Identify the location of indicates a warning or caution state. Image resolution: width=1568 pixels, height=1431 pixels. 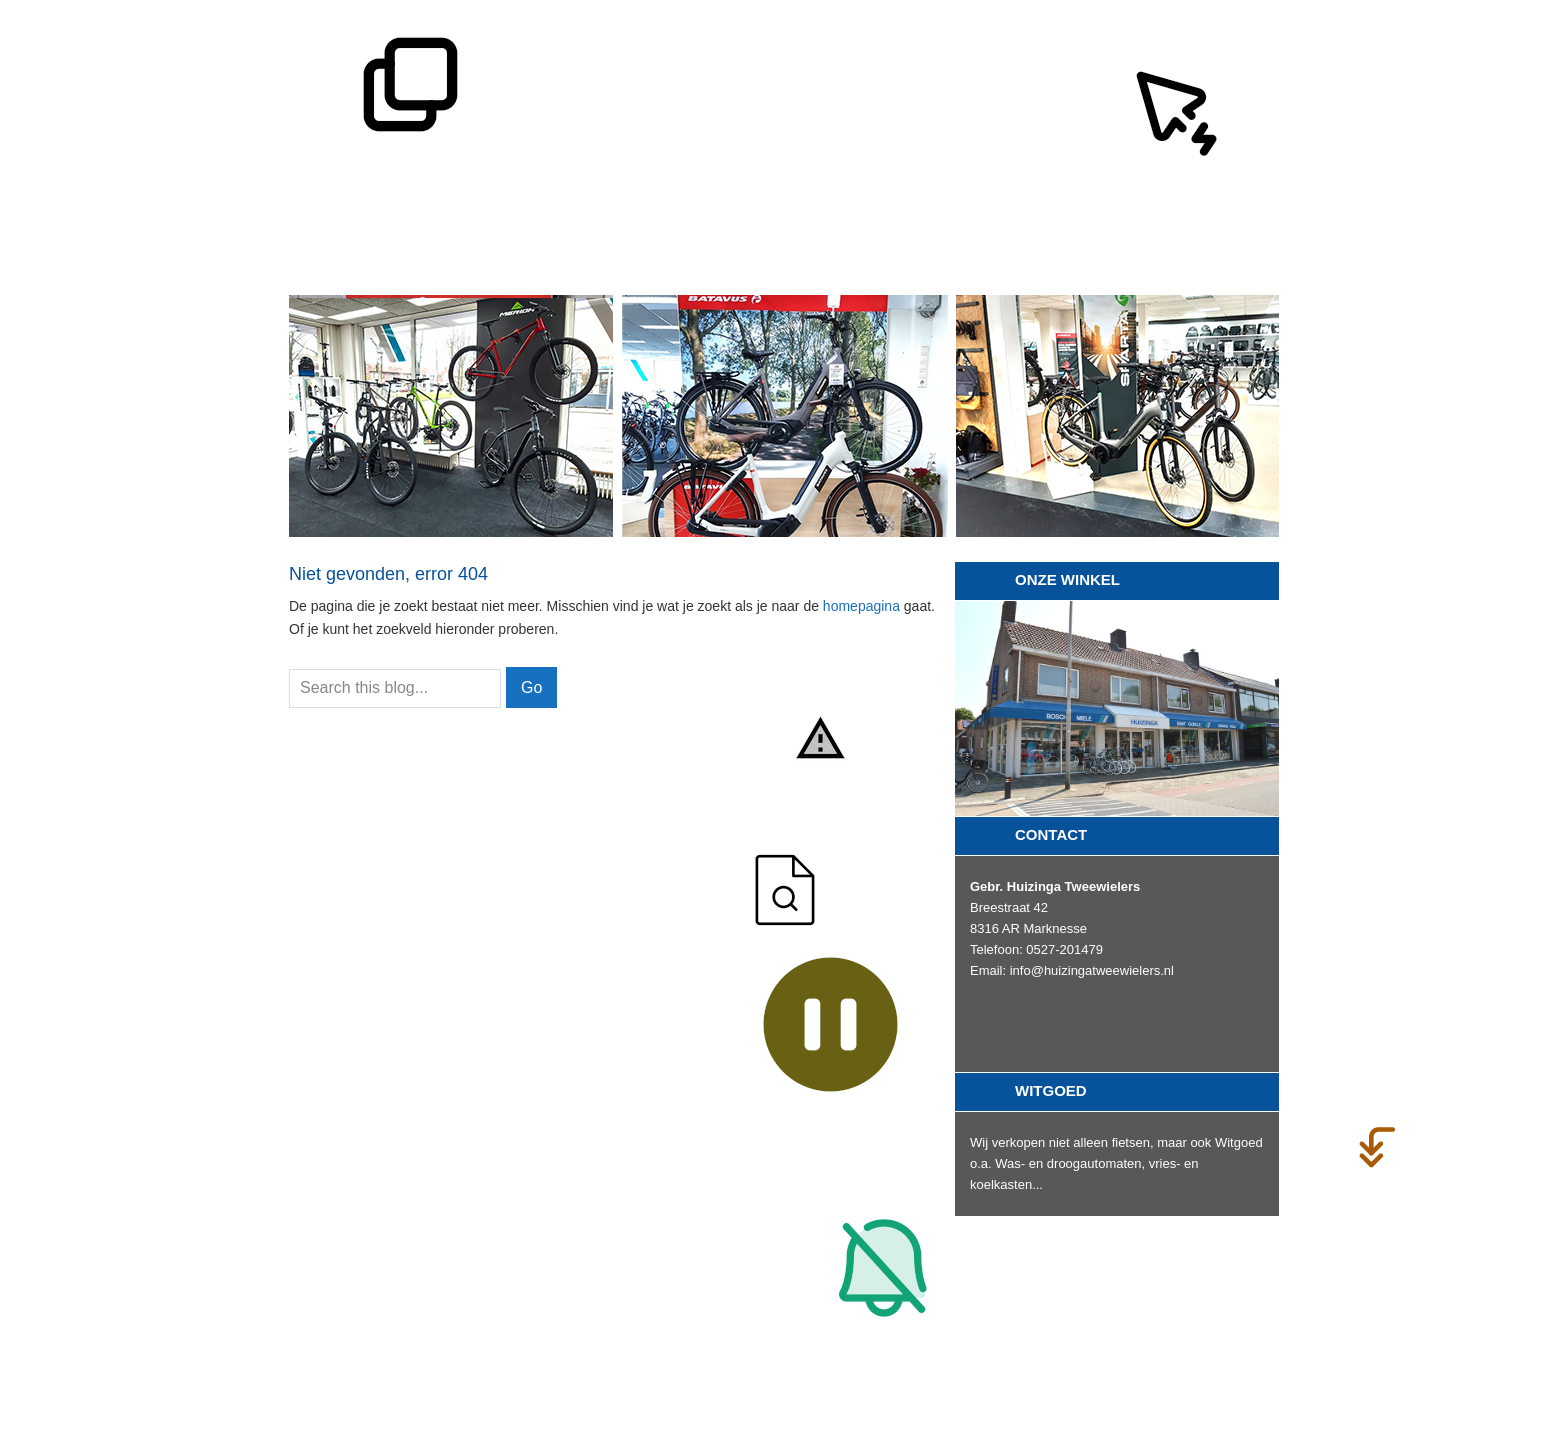
(820, 738).